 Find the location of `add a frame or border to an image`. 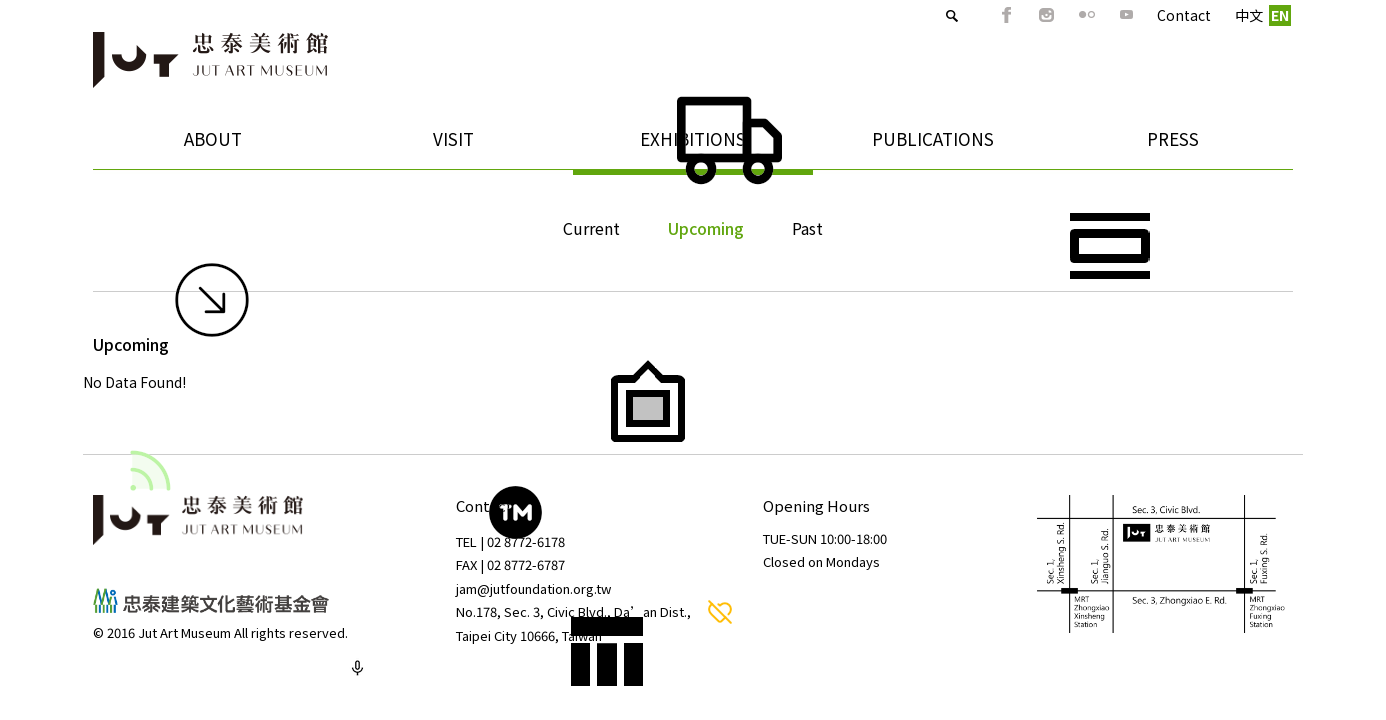

add a frame or border to an image is located at coordinates (648, 405).